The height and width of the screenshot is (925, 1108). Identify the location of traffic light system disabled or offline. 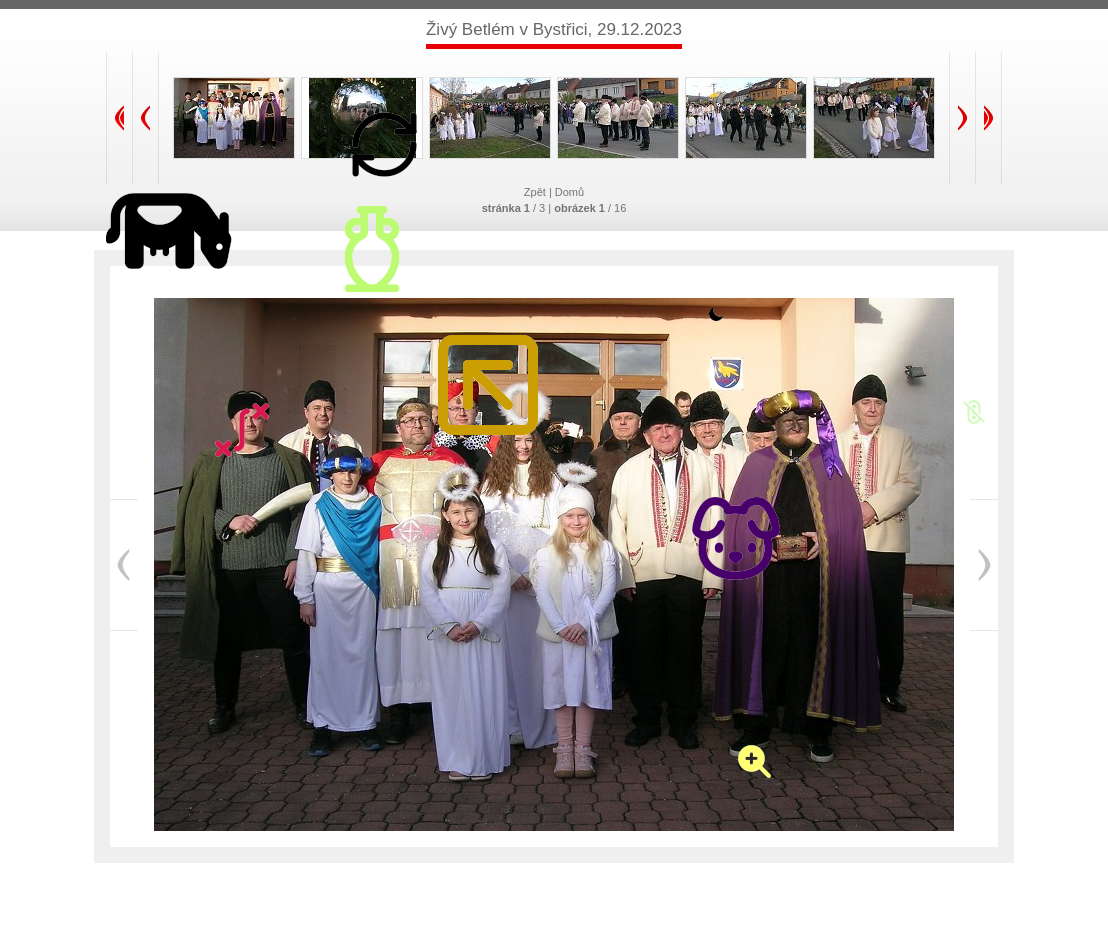
(974, 412).